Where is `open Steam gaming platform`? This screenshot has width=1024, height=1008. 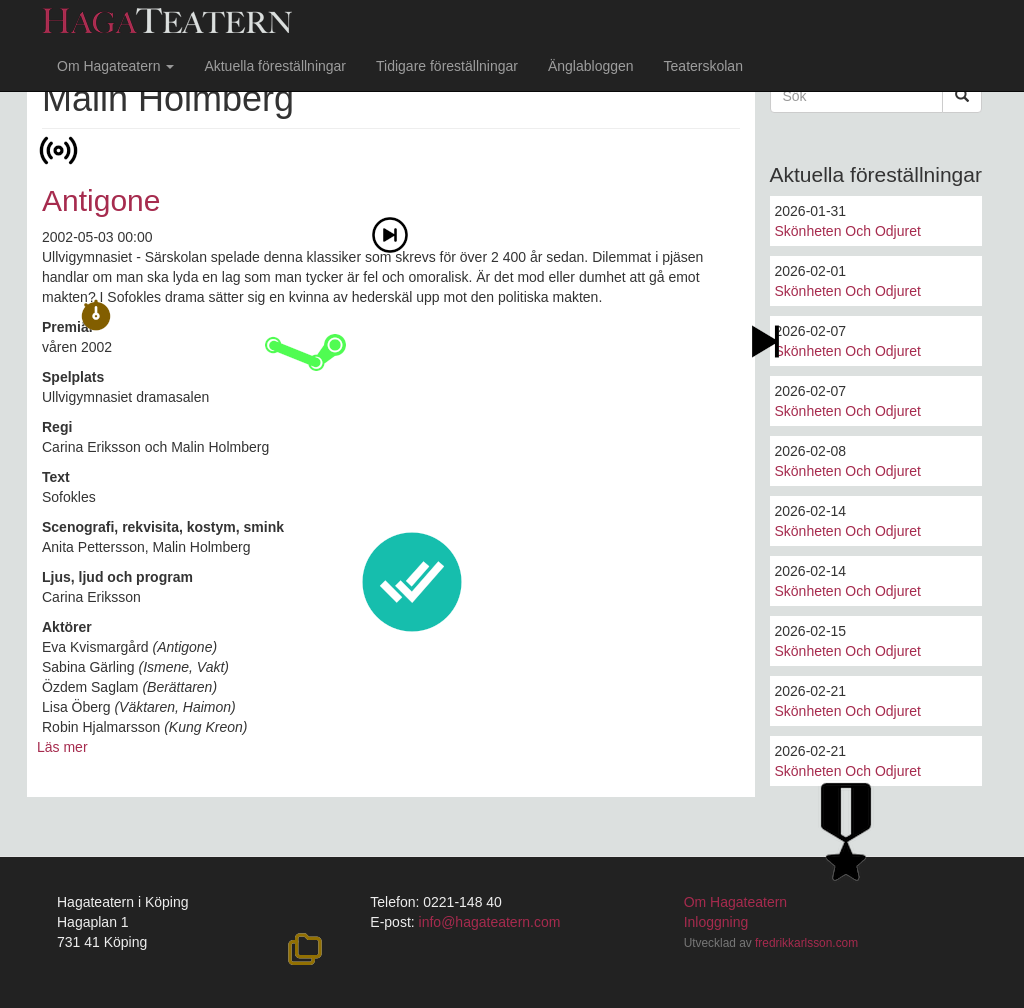 open Steam gaming platform is located at coordinates (305, 352).